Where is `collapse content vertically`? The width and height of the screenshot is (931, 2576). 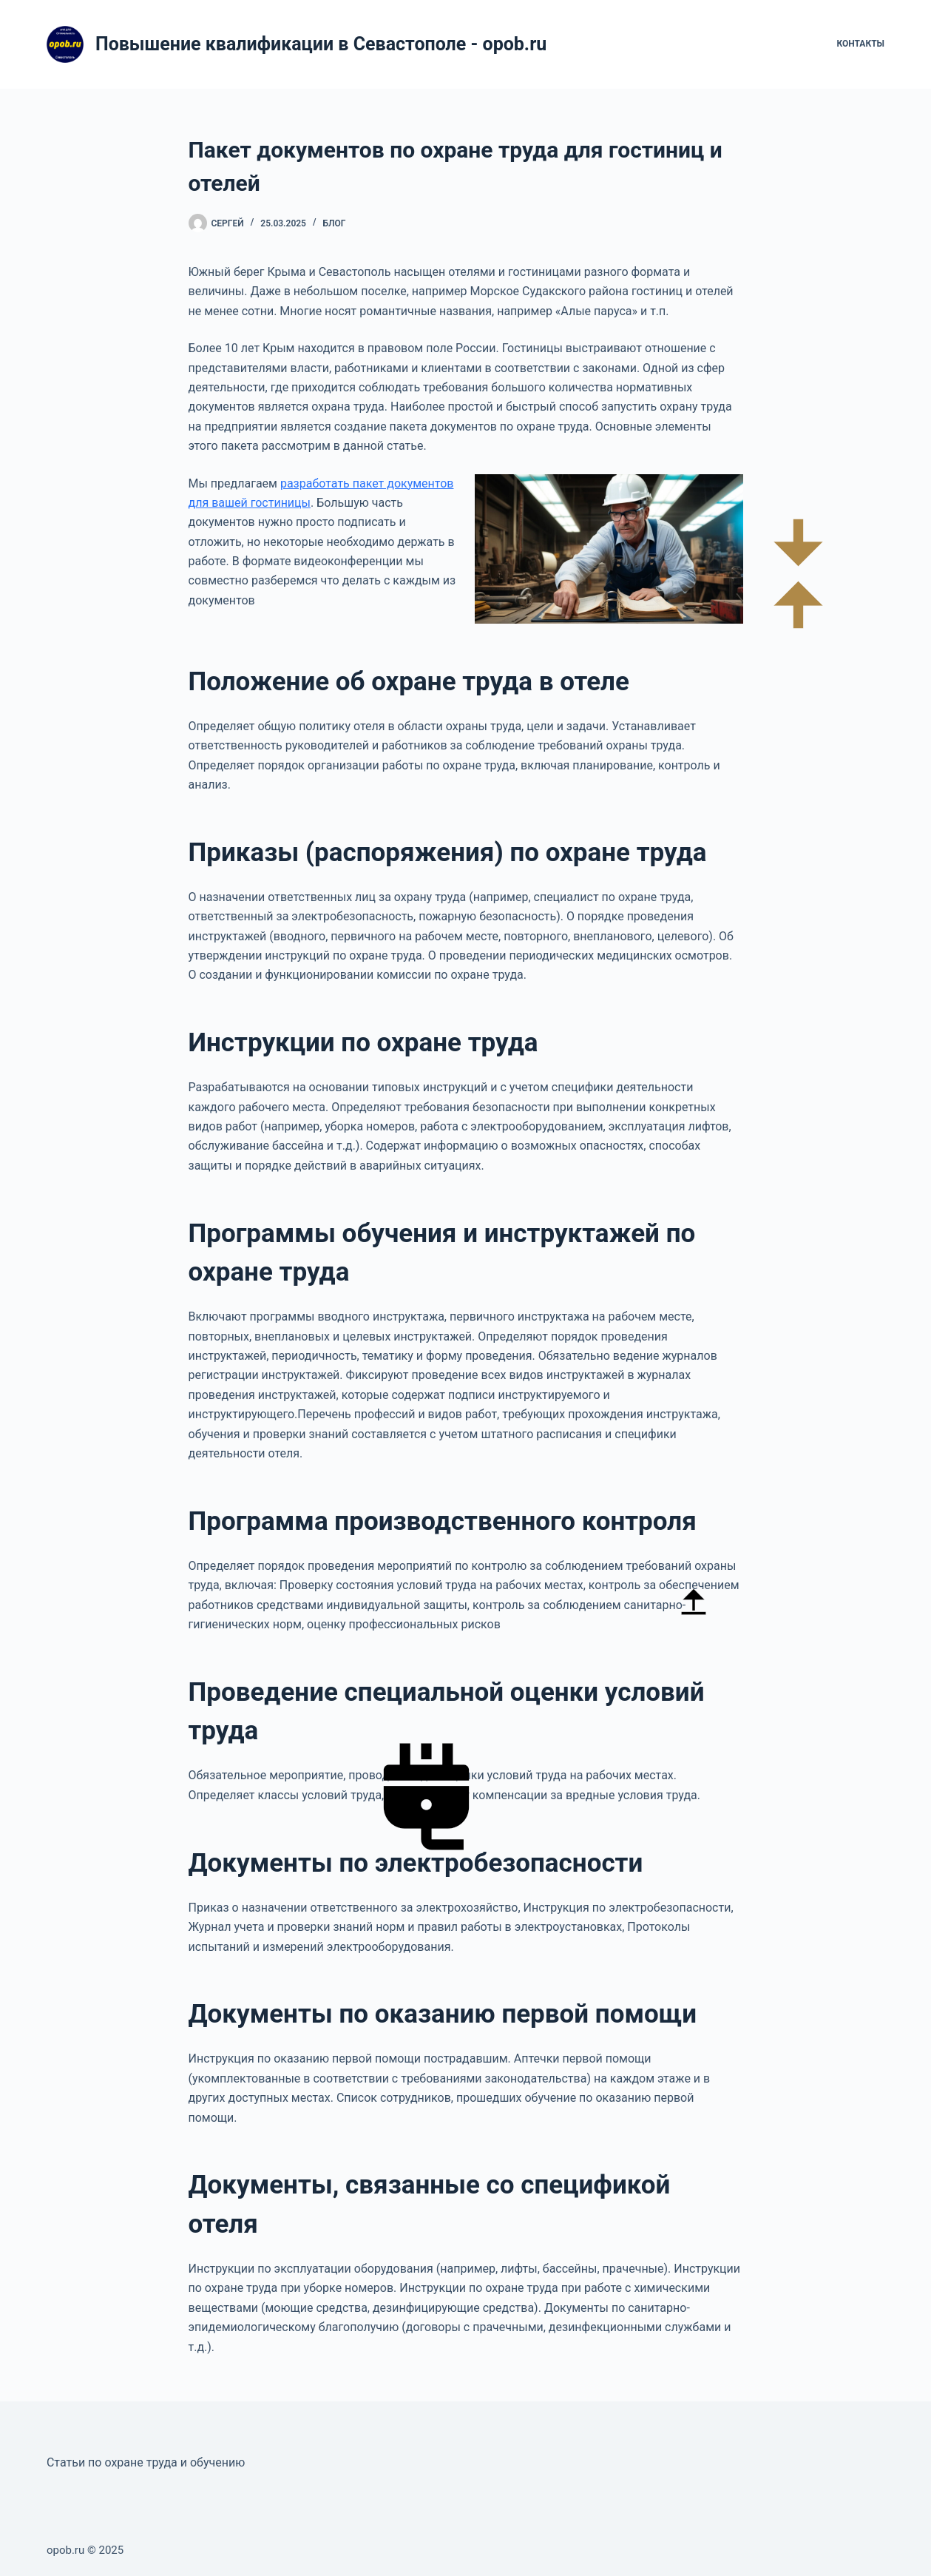
collapse content vertically is located at coordinates (798, 573).